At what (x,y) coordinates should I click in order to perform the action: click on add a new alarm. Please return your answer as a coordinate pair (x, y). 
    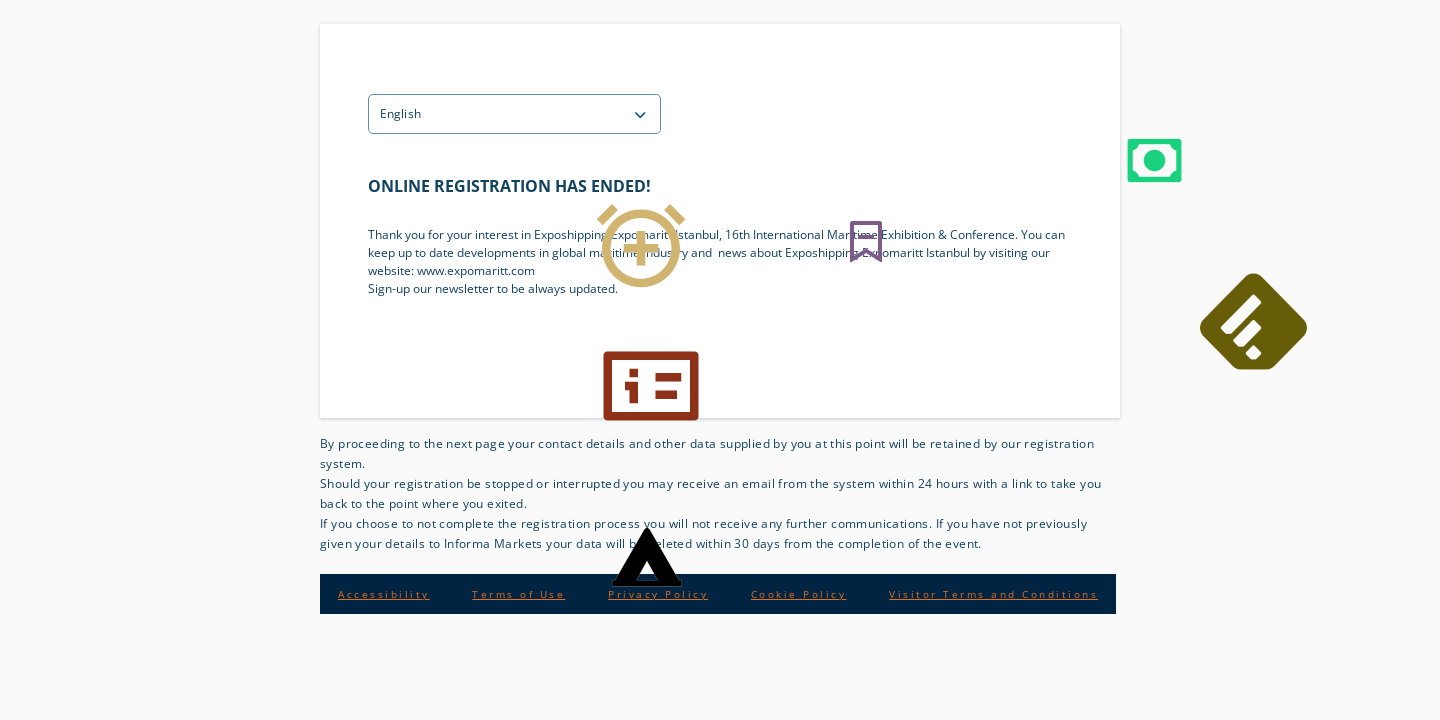
    Looking at the image, I should click on (641, 244).